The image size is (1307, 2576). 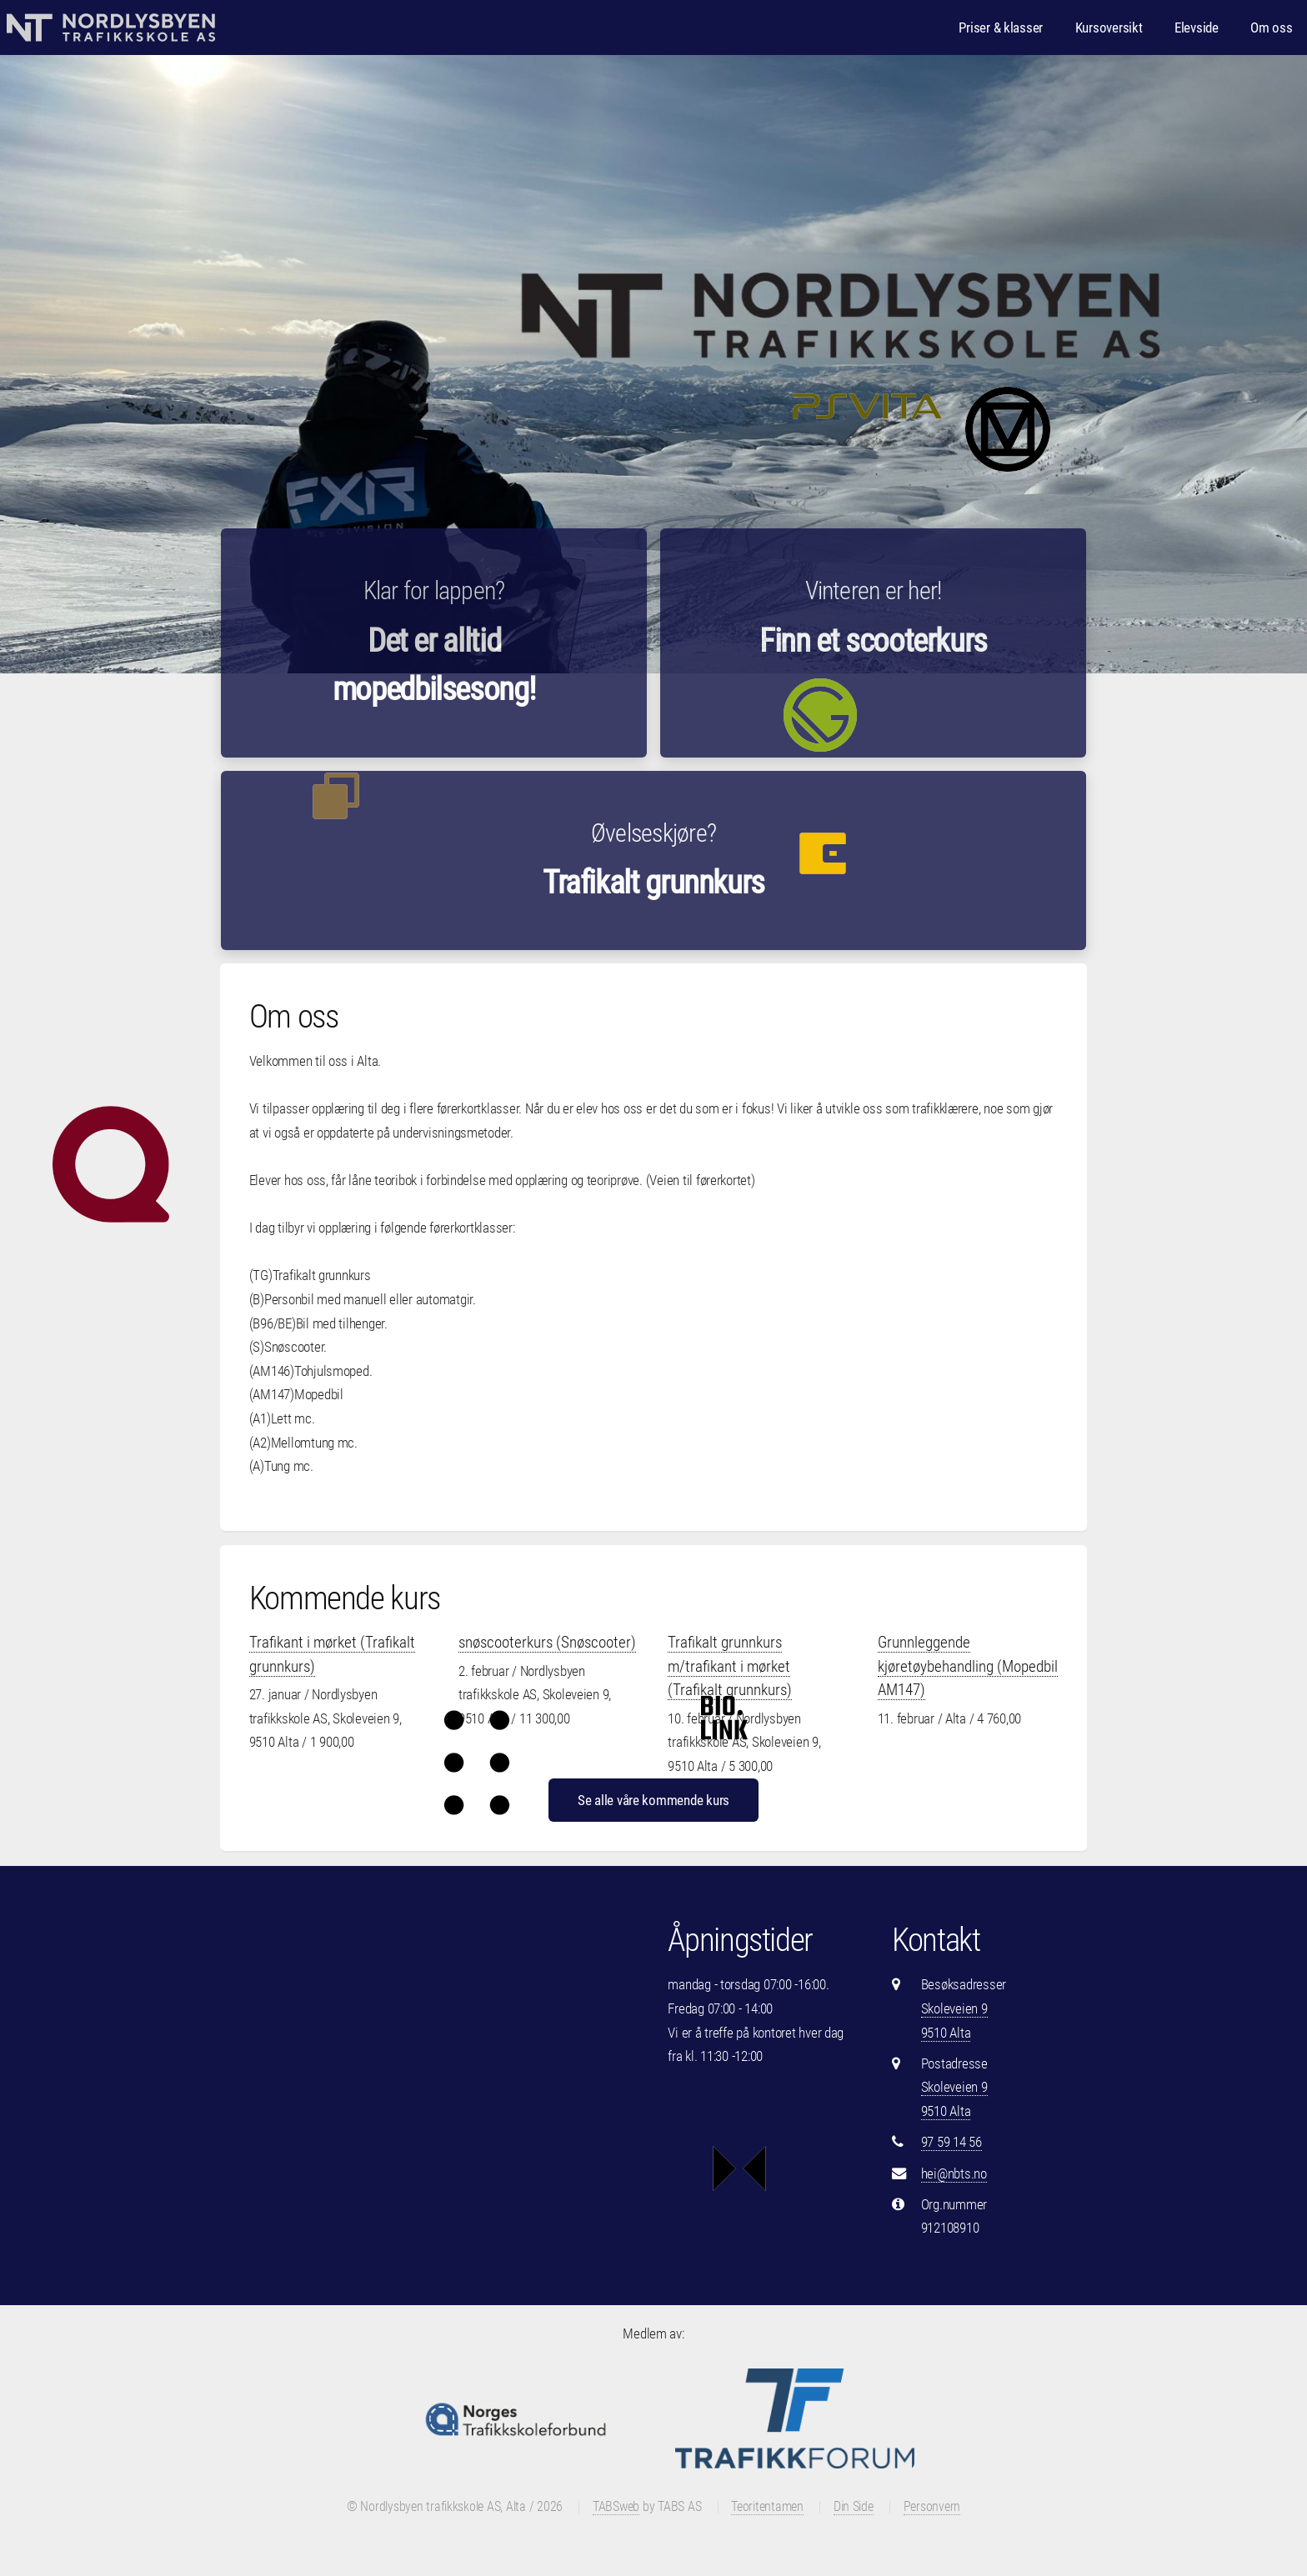 What do you see at coordinates (477, 1763) in the screenshot?
I see `drag to reorder this item` at bounding box center [477, 1763].